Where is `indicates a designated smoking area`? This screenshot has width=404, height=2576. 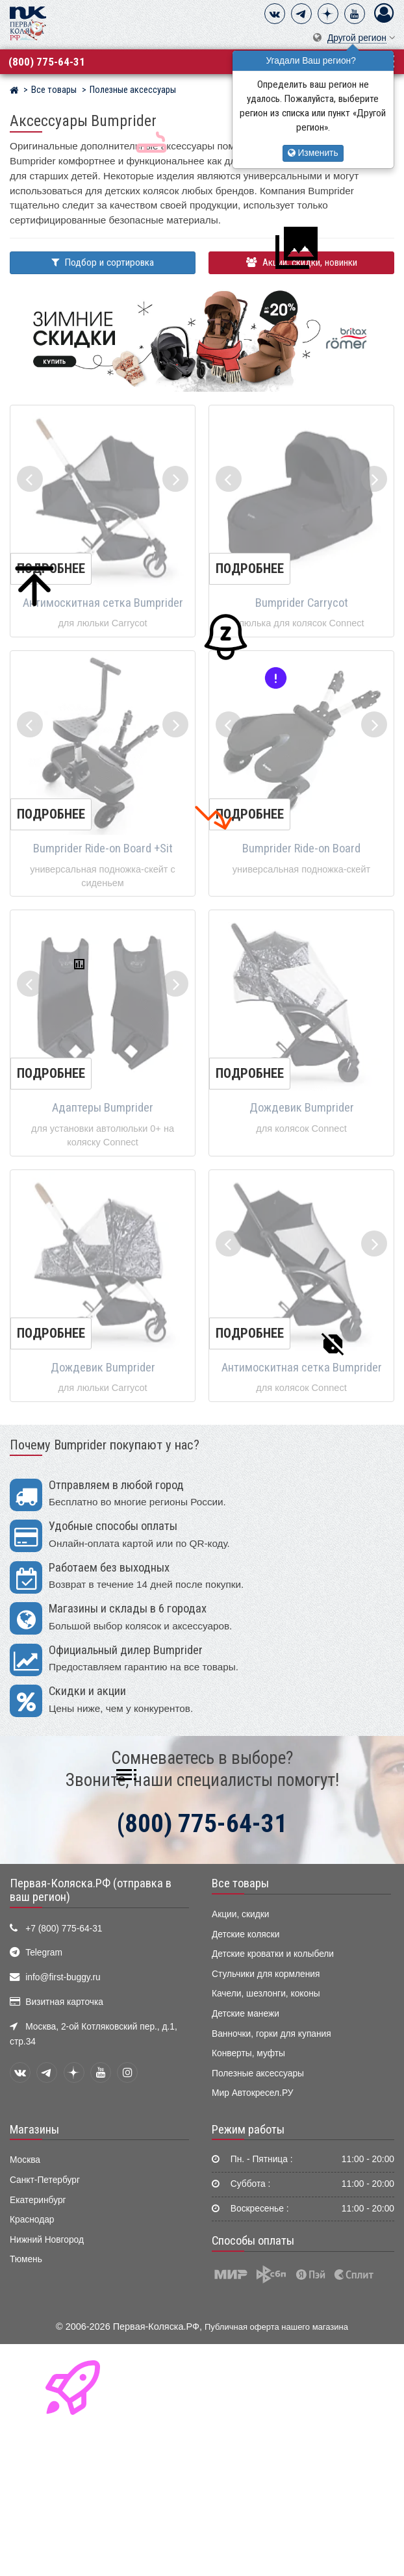
indicates a designated smoking area is located at coordinates (151, 144).